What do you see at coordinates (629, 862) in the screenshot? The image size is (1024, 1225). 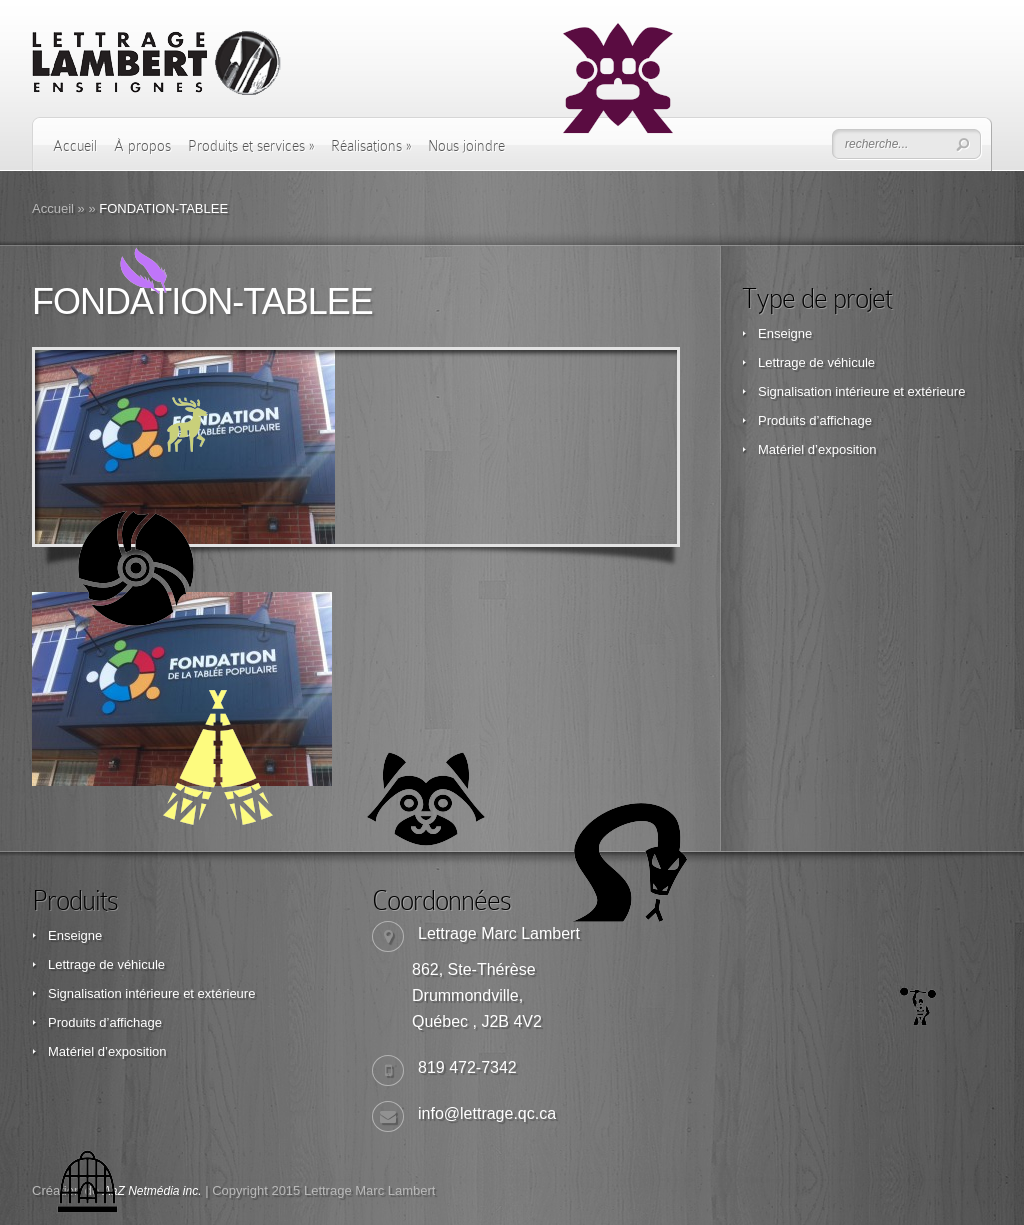 I see `snake or reptile character in a game` at bounding box center [629, 862].